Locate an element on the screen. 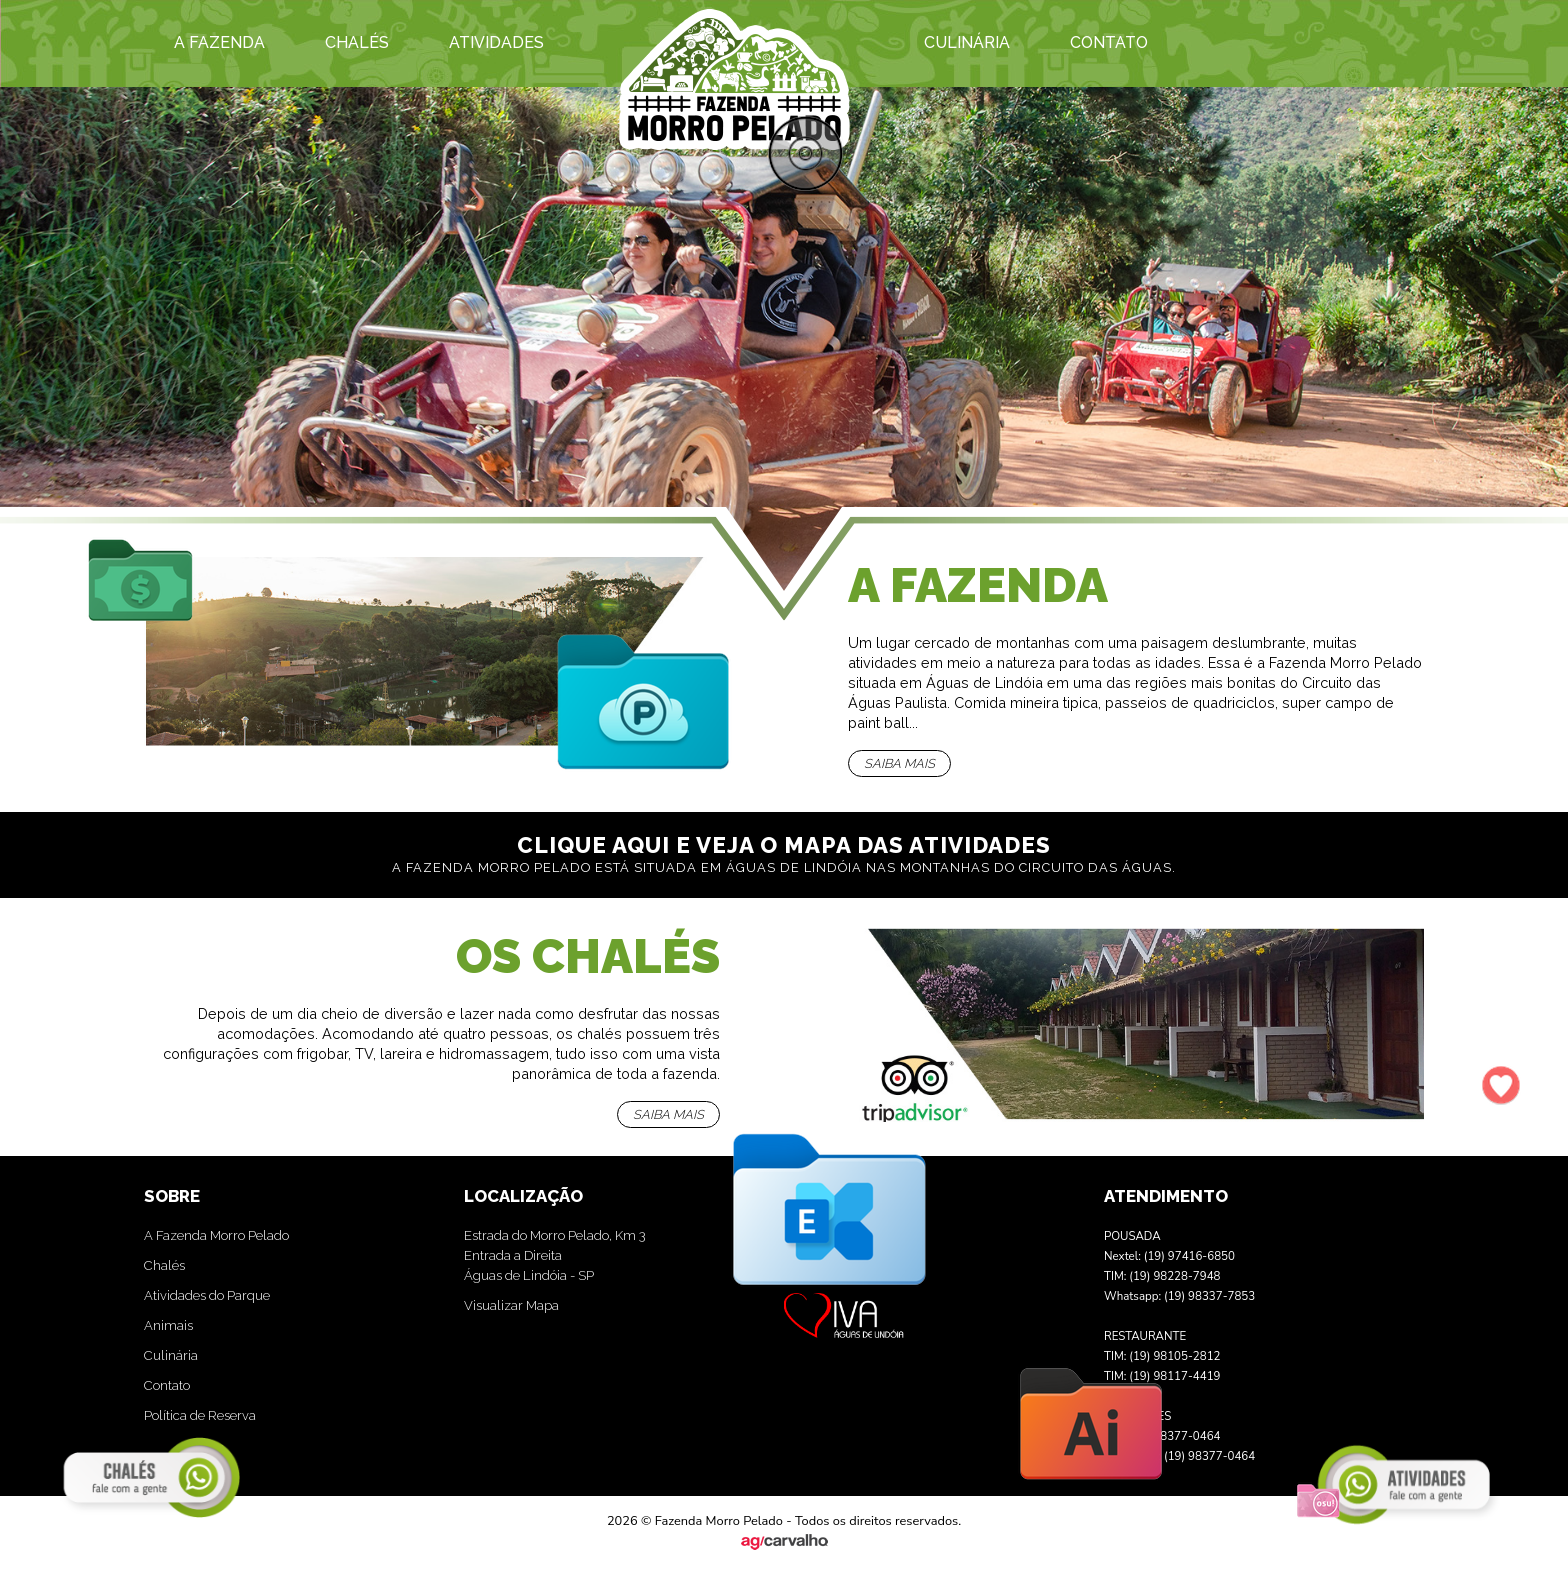 The image size is (1568, 1577). open microsoft exchange folder is located at coordinates (828, 1214).